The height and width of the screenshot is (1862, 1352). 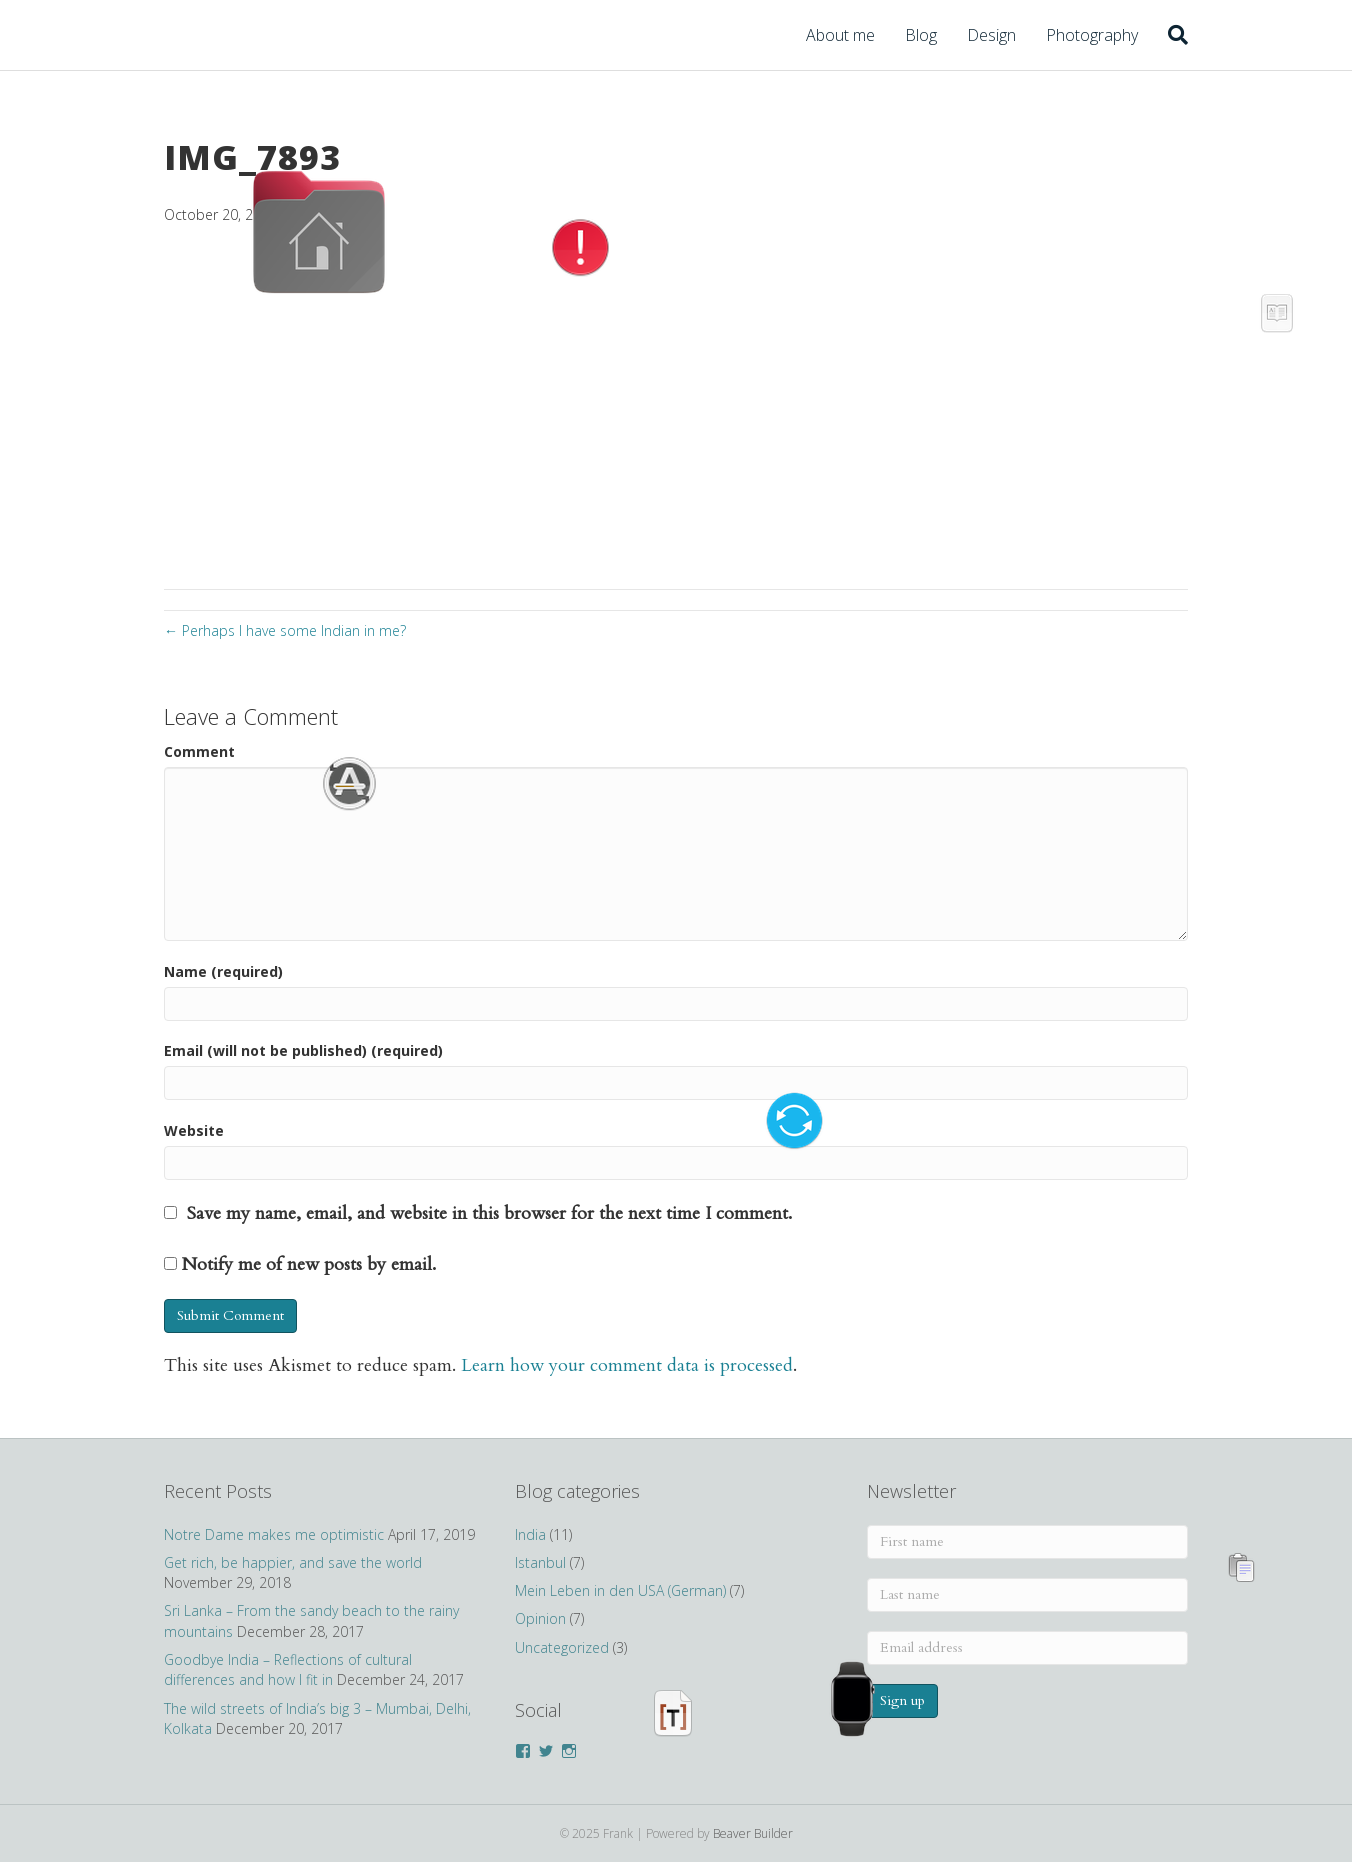 I want to click on open a mobipocket ebook file, so click(x=1277, y=313).